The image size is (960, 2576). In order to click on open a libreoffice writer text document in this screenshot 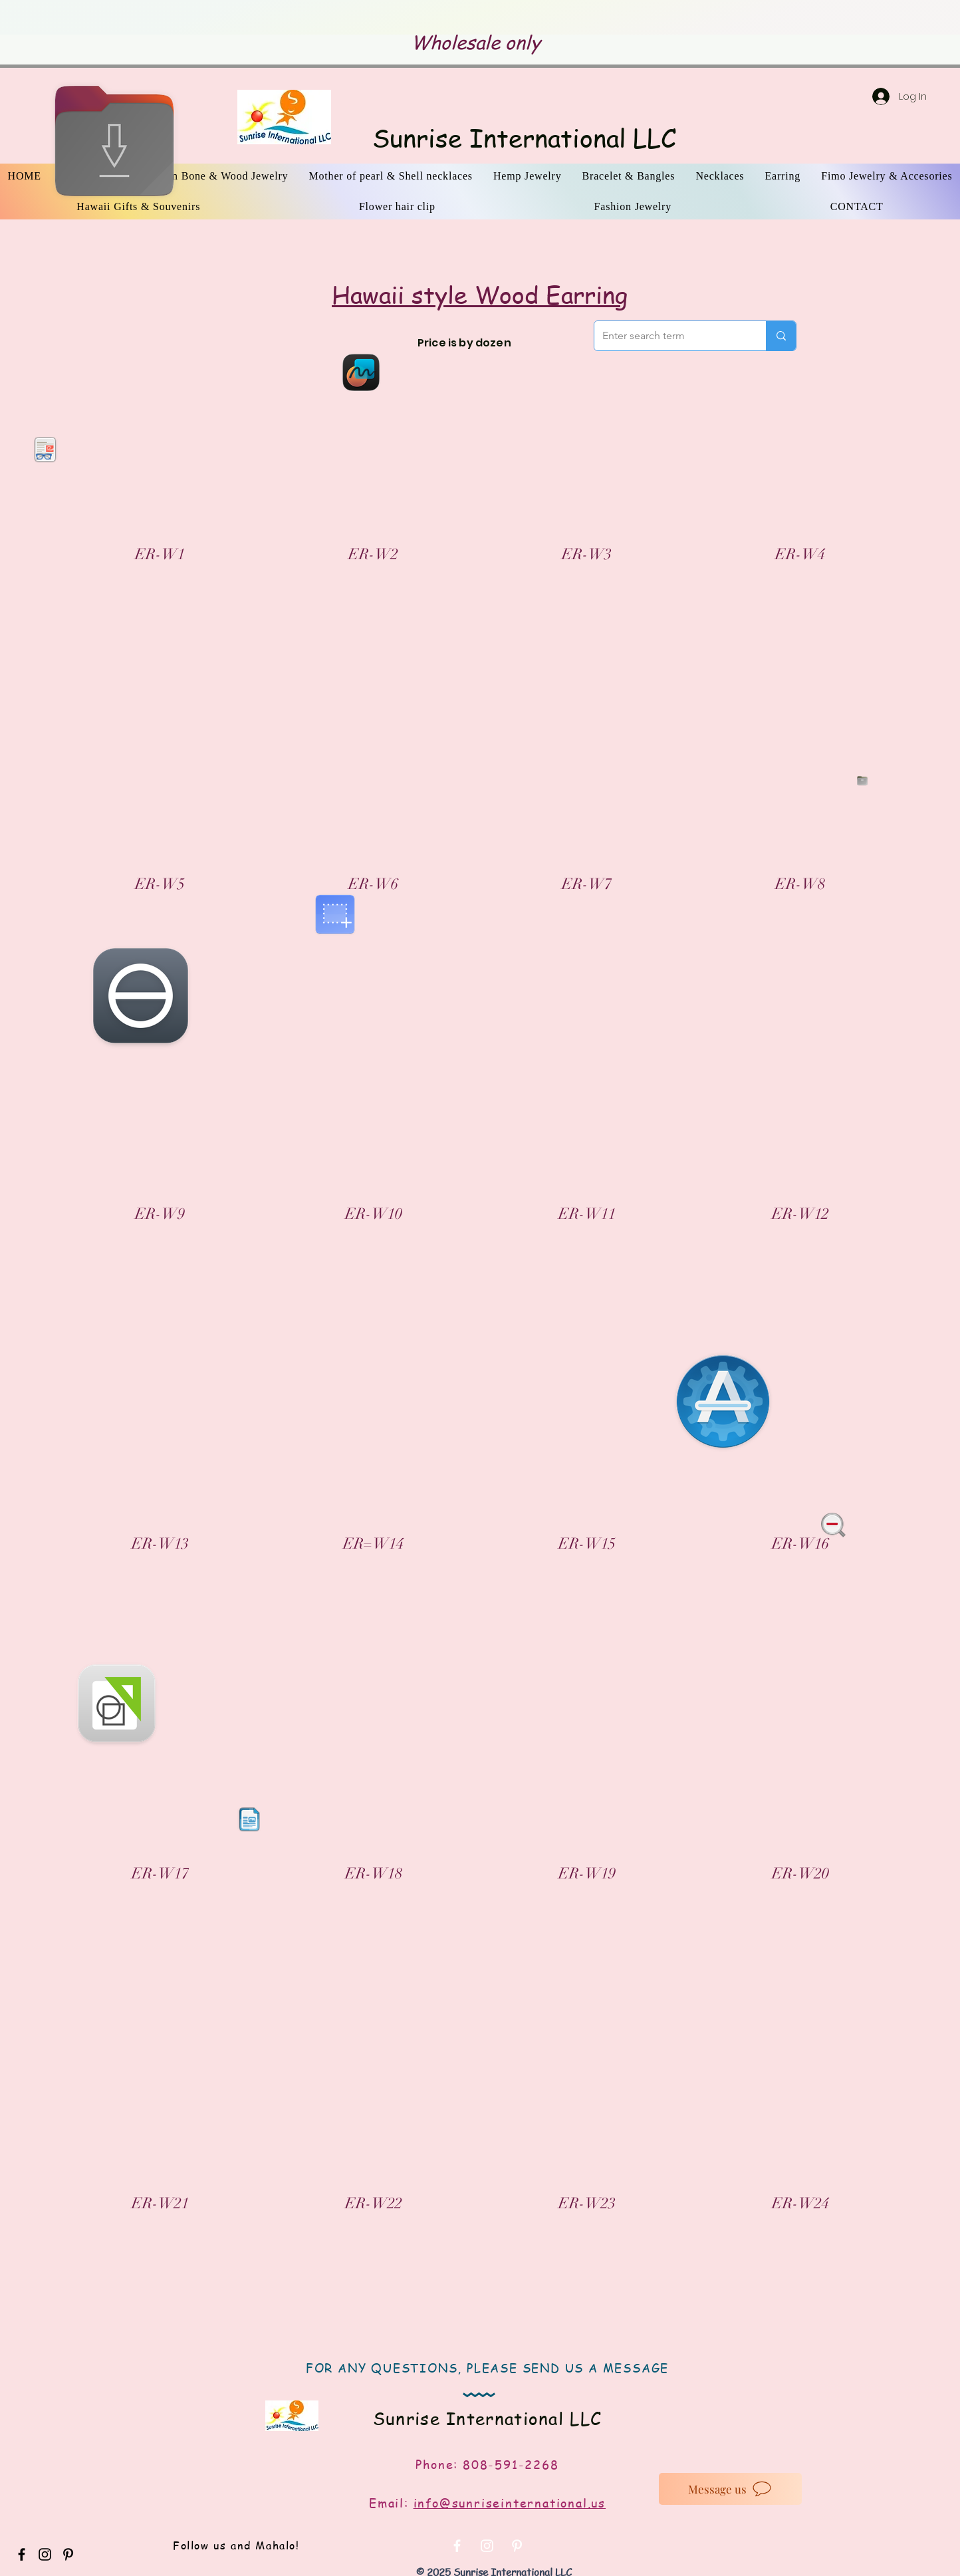, I will do `click(249, 1819)`.